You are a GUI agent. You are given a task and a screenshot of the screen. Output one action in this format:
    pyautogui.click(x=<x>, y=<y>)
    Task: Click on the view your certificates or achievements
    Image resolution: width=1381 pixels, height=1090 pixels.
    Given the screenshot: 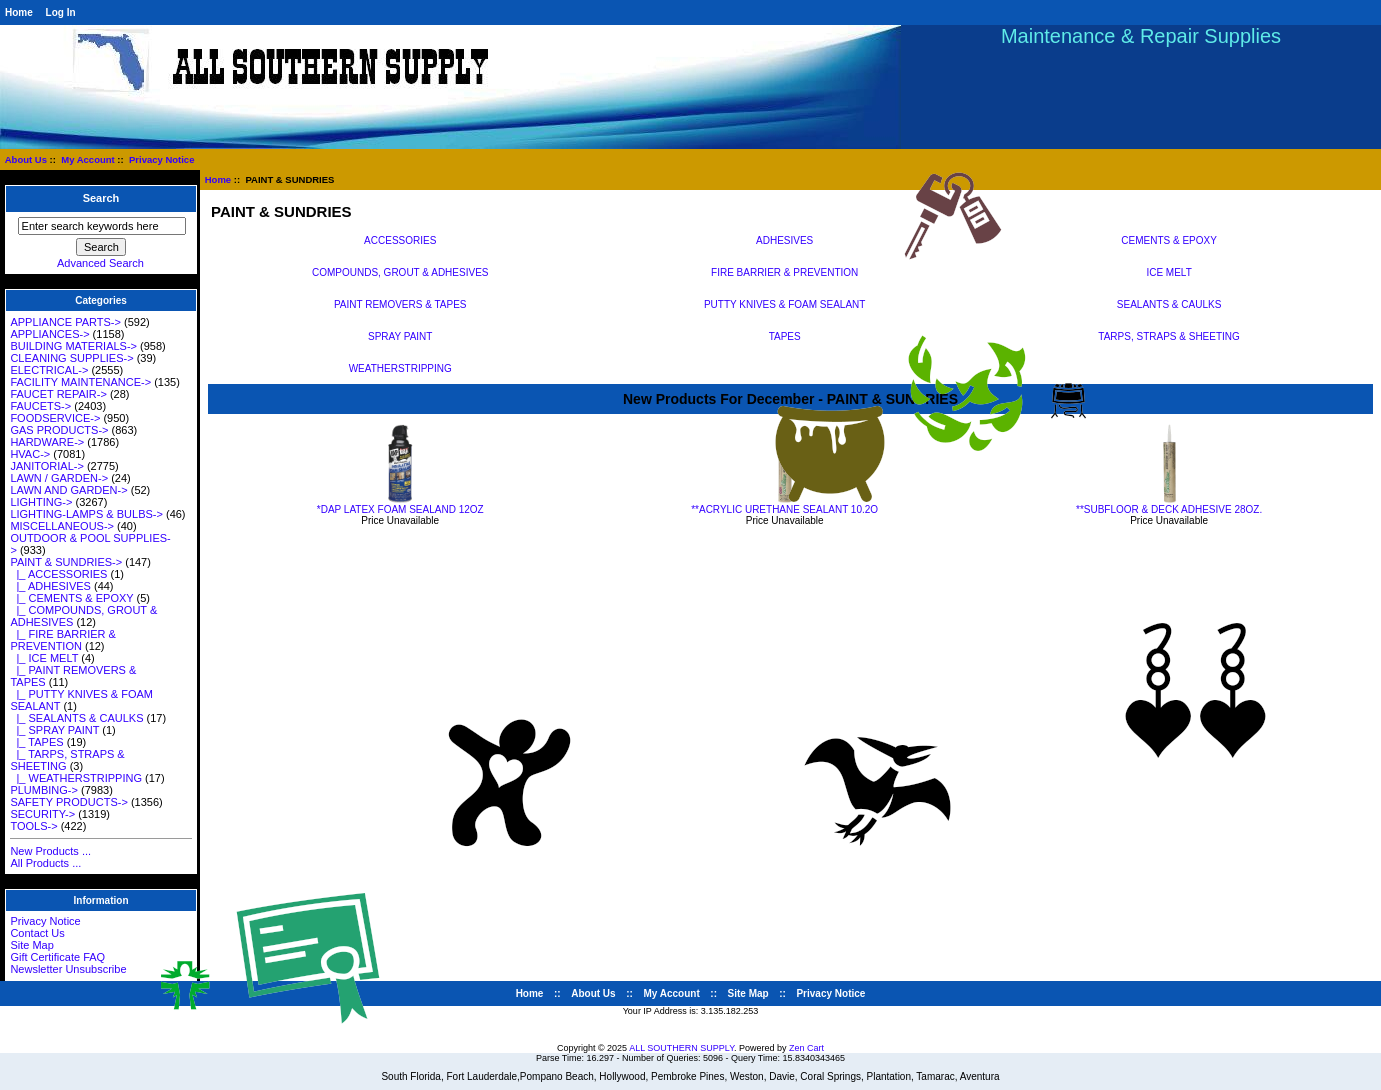 What is the action you would take?
    pyautogui.click(x=308, y=951)
    